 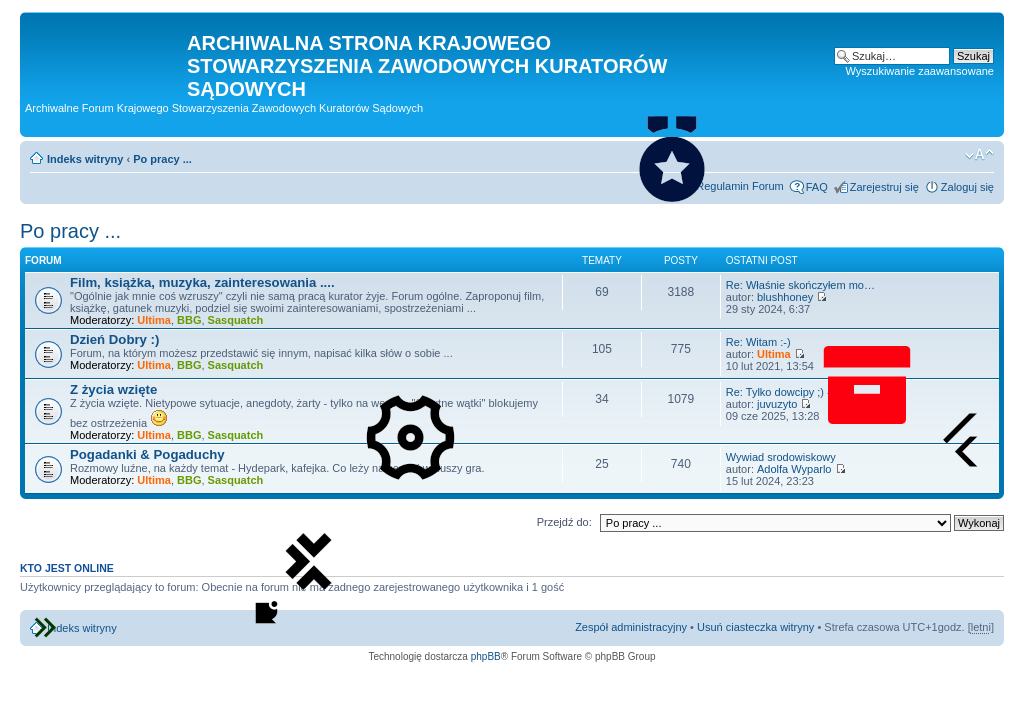 I want to click on access settings or preferences, so click(x=410, y=437).